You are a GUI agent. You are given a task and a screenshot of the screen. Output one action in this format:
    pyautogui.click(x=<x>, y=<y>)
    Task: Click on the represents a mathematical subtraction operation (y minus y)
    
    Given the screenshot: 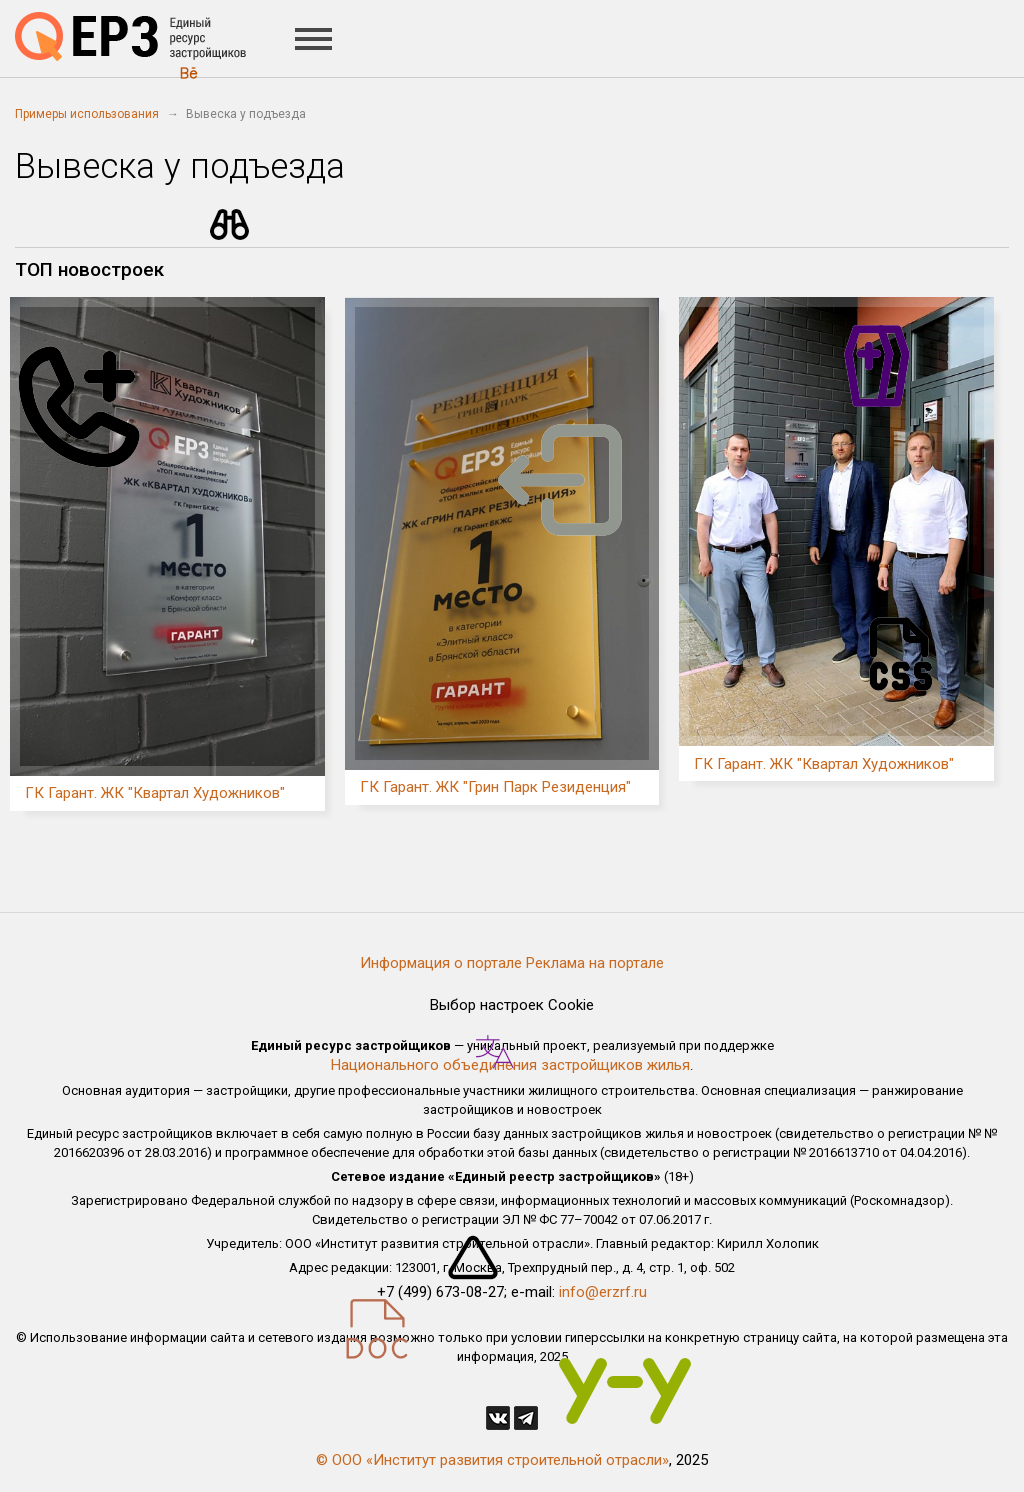 What is the action you would take?
    pyautogui.click(x=625, y=1382)
    